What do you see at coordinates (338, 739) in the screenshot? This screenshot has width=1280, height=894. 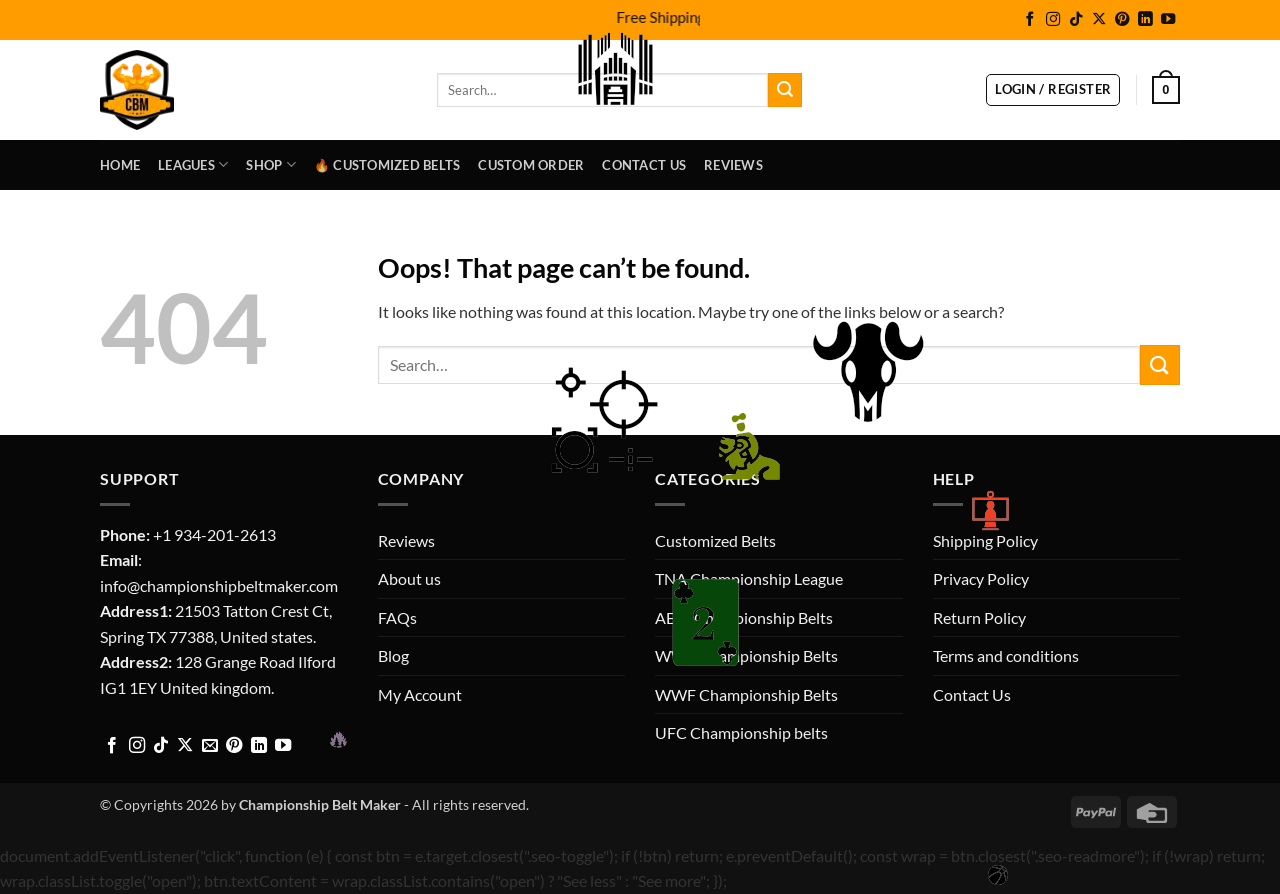 I see `indicates wildfire or forest fire event` at bounding box center [338, 739].